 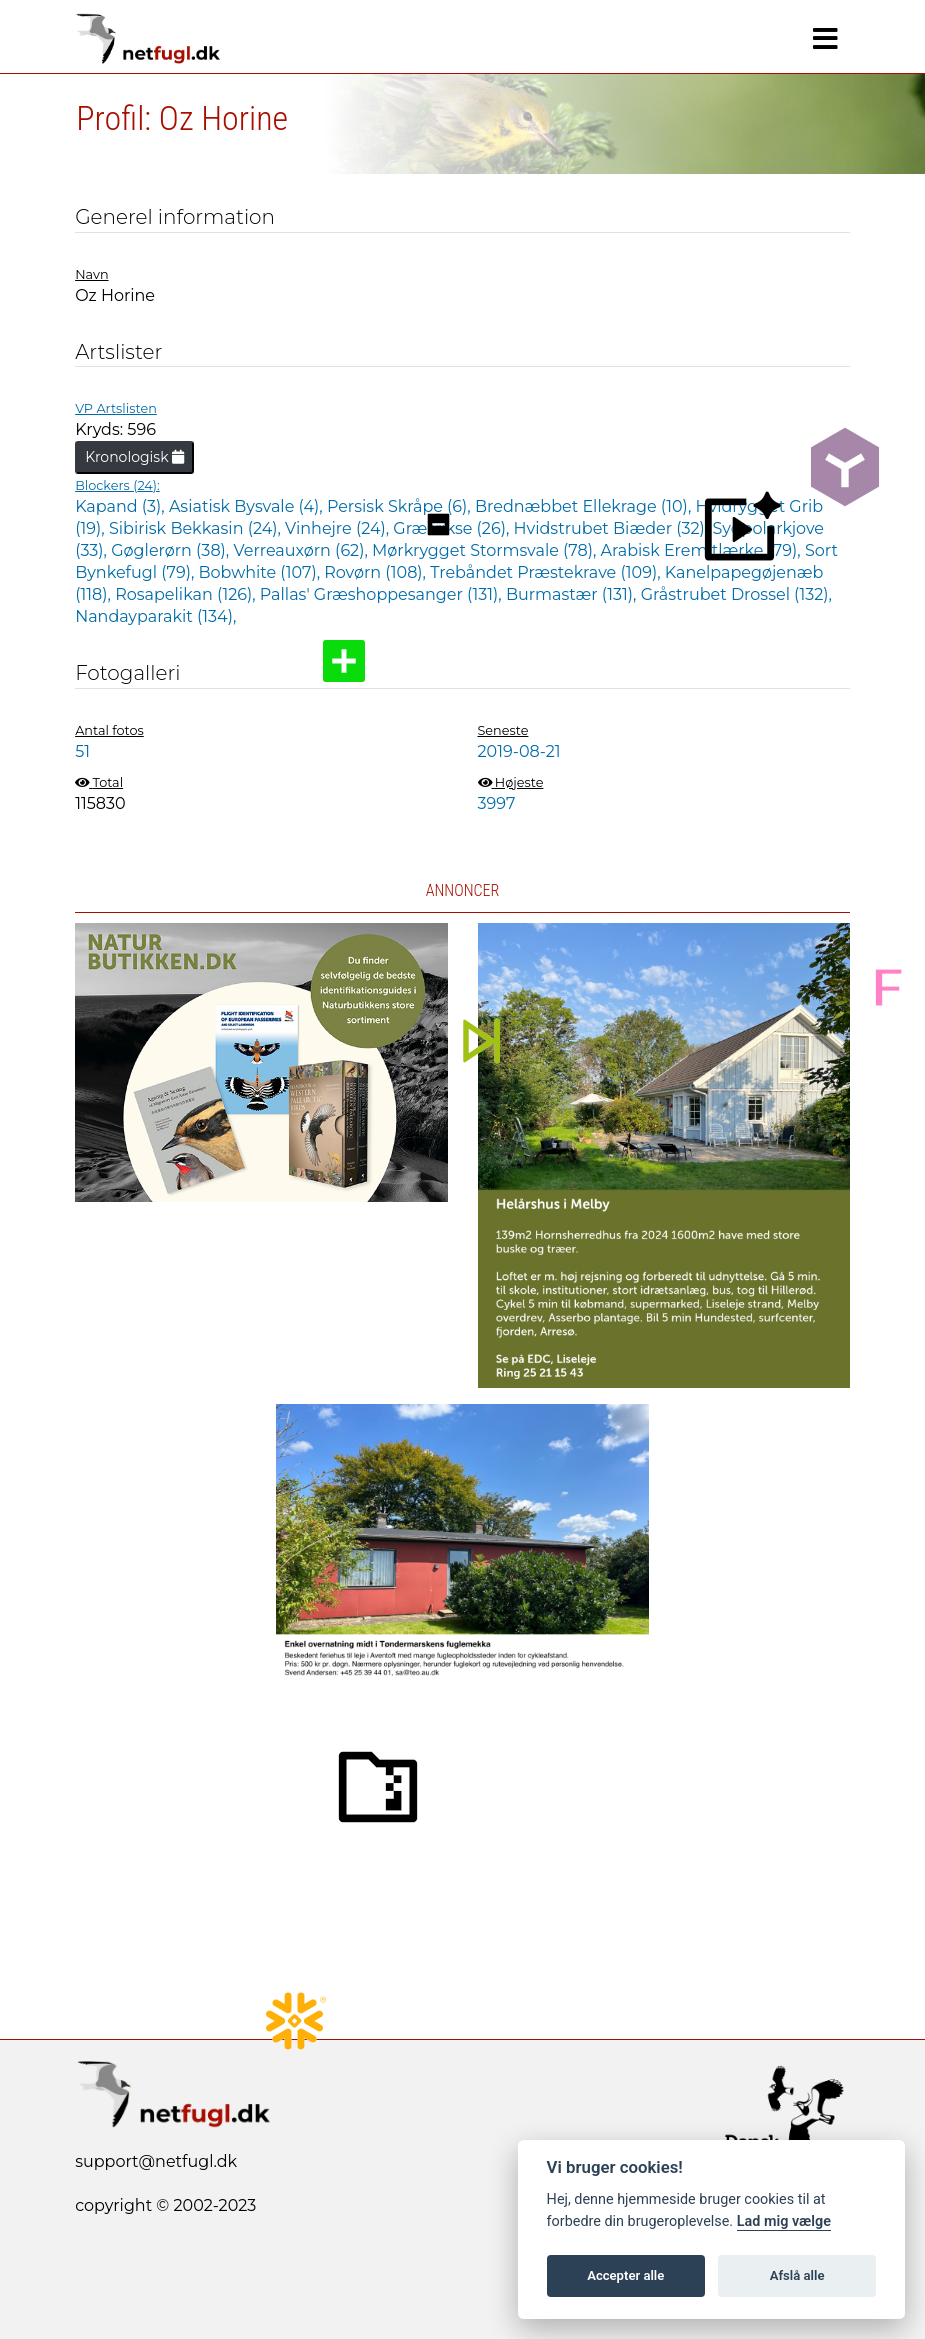 I want to click on Unity game engine logo, so click(x=845, y=467).